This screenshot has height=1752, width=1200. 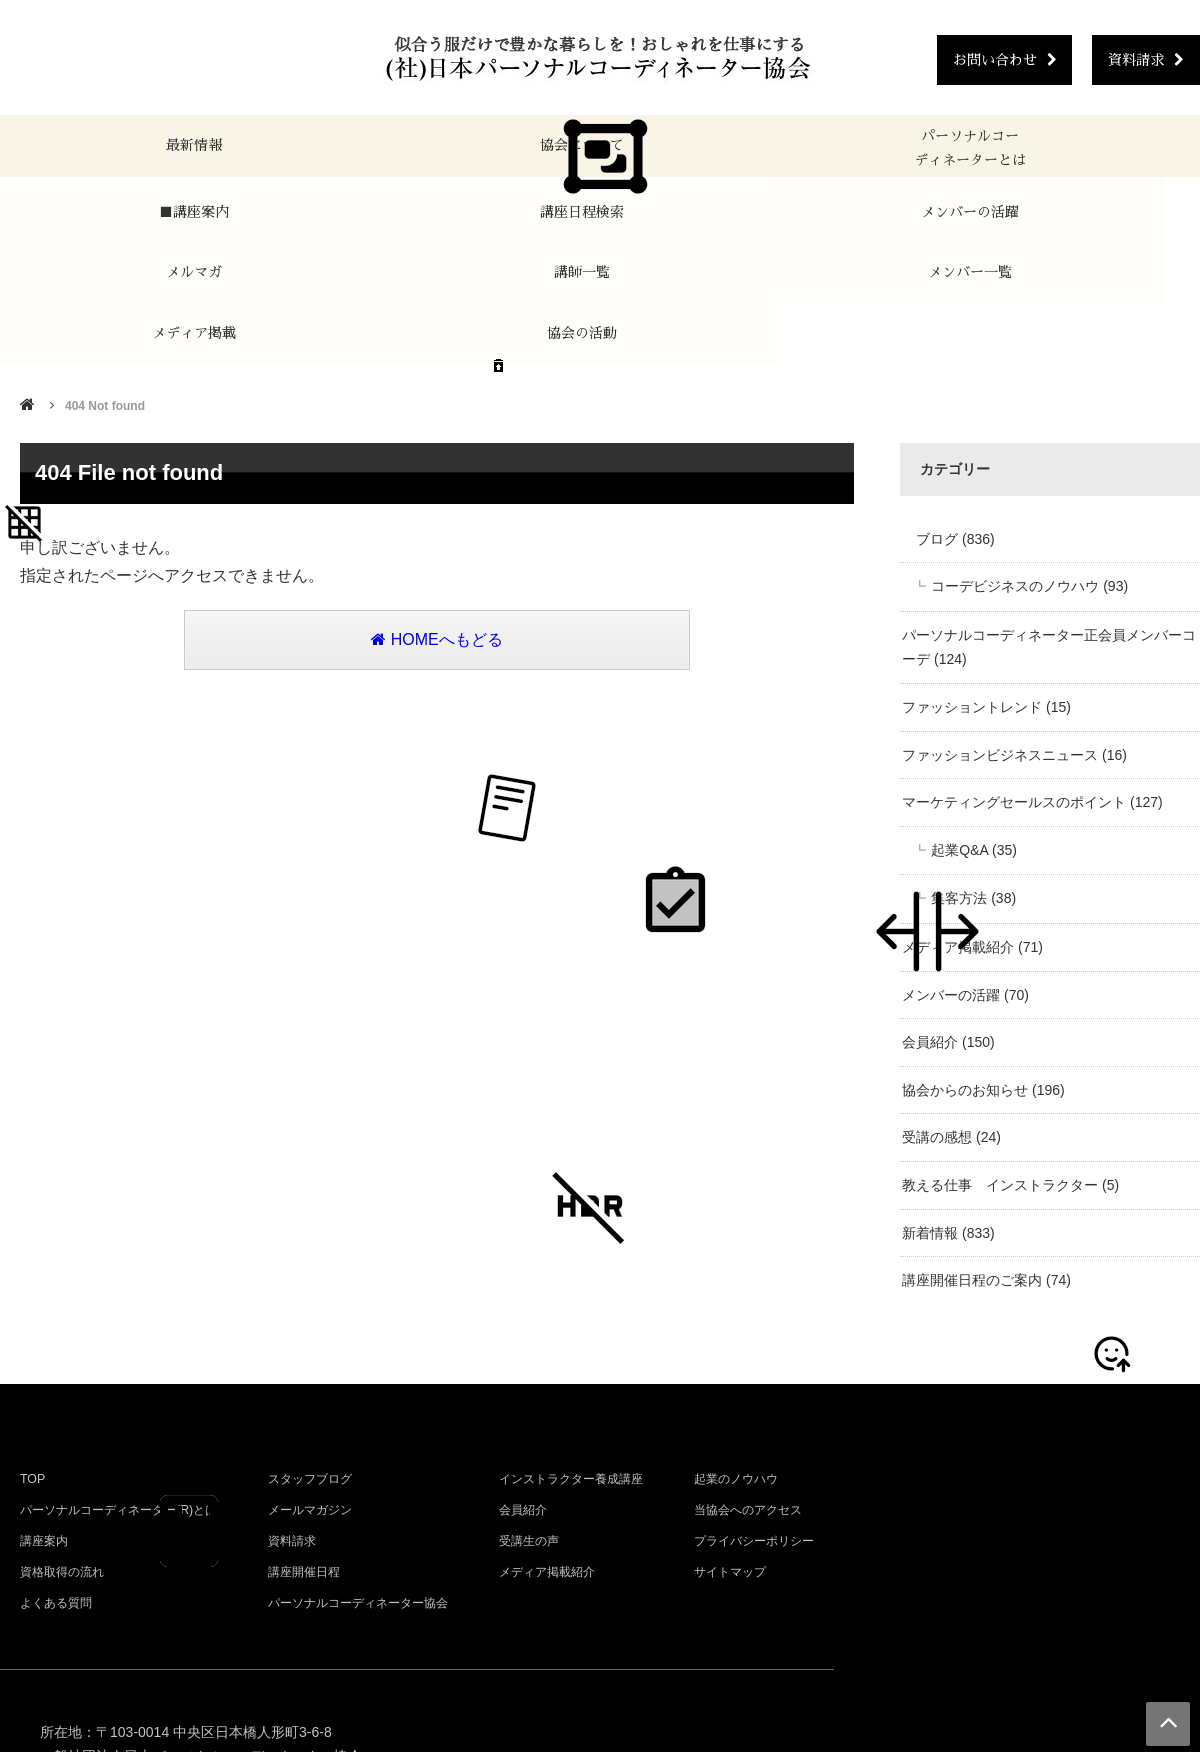 I want to click on group selected objects together, so click(x=605, y=156).